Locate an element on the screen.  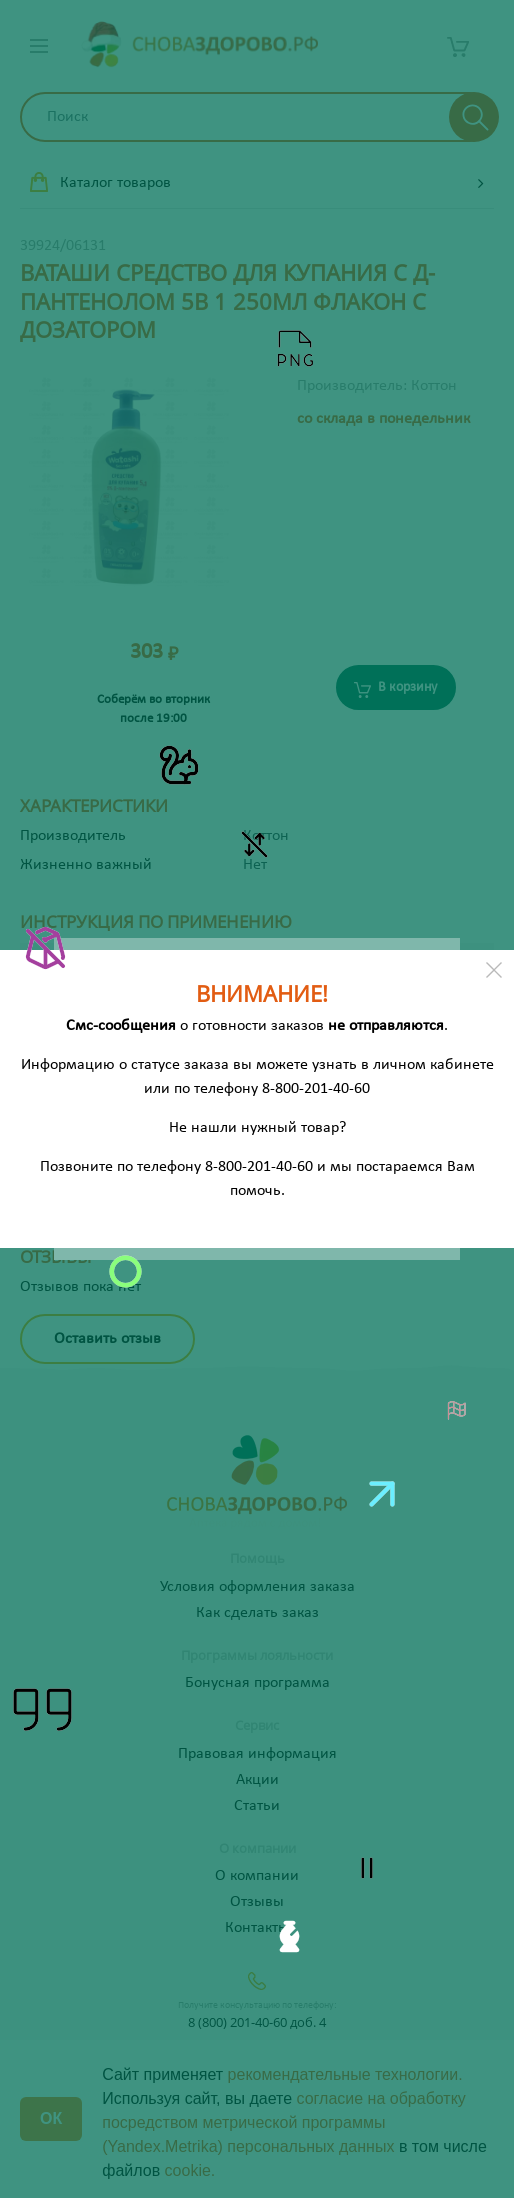
indicates a finish line or completion point is located at coordinates (456, 1410).